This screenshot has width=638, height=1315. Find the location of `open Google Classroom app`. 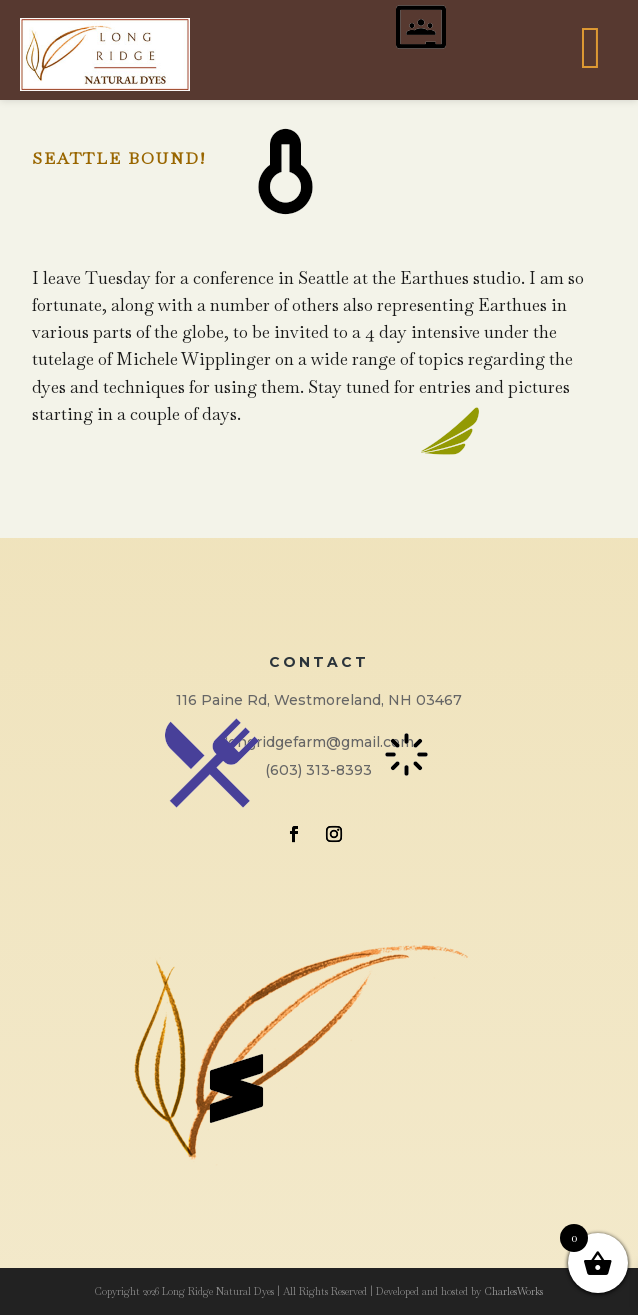

open Google Classroom app is located at coordinates (421, 27).